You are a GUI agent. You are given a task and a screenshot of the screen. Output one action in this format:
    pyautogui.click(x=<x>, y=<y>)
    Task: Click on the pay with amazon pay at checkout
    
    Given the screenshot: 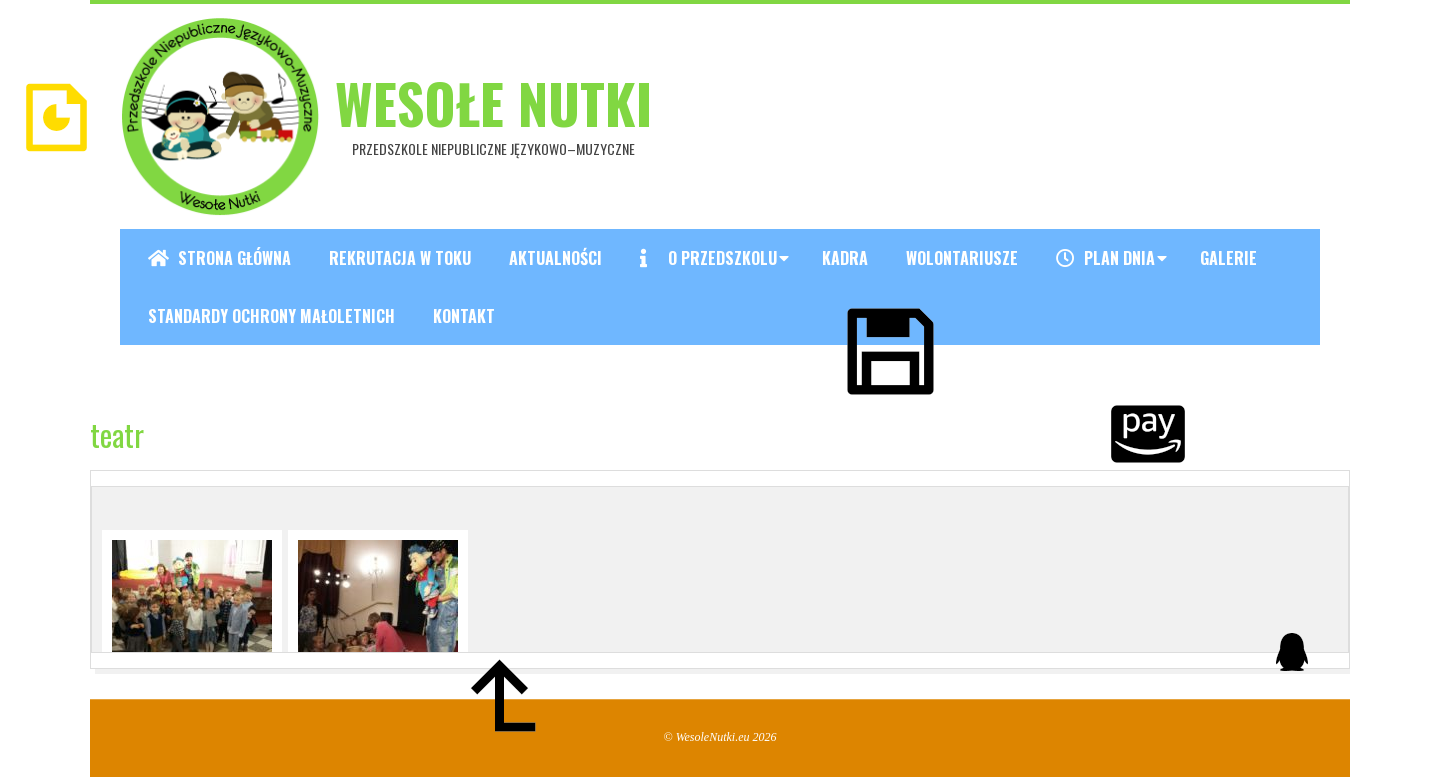 What is the action you would take?
    pyautogui.click(x=1148, y=434)
    